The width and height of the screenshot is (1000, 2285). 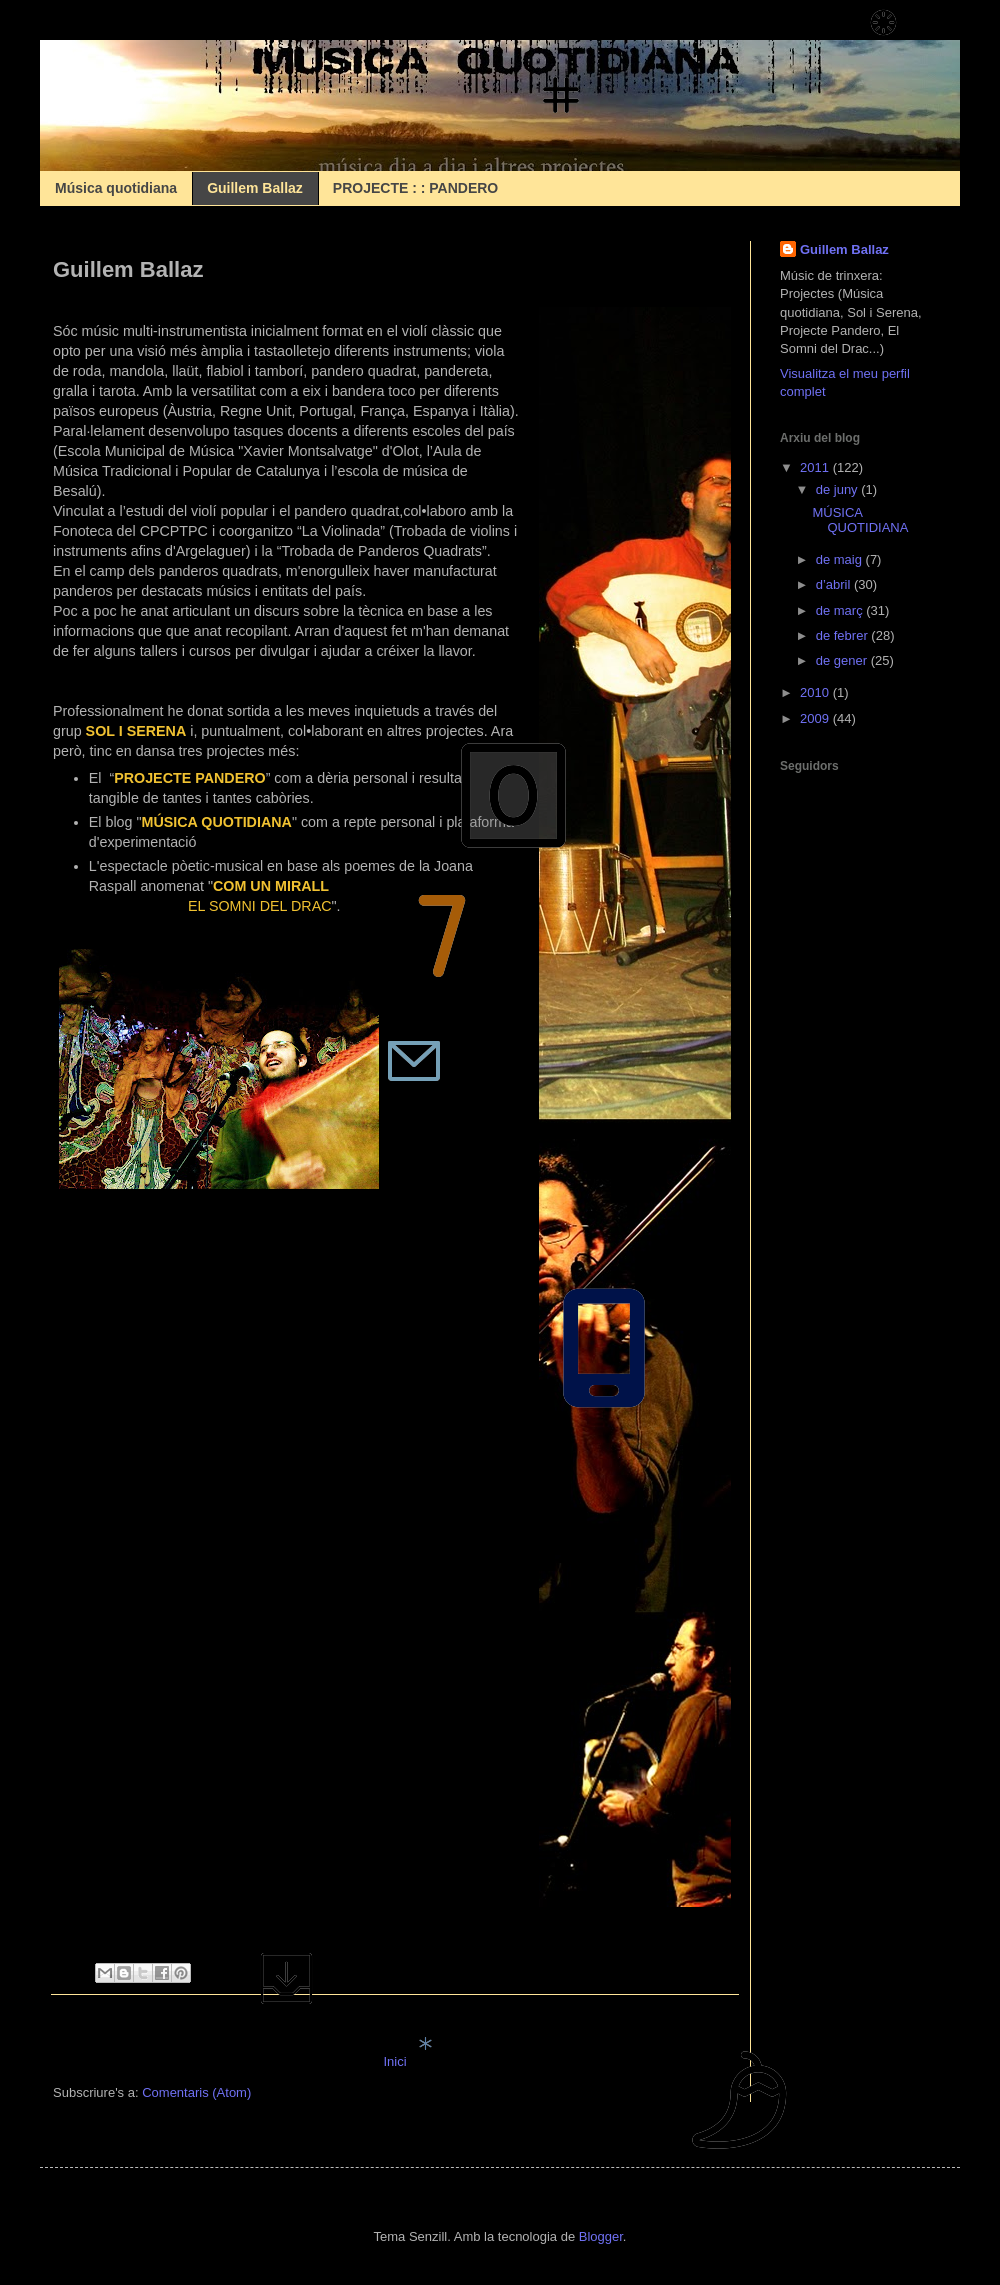 I want to click on download file to inbox or tray, so click(x=286, y=1978).